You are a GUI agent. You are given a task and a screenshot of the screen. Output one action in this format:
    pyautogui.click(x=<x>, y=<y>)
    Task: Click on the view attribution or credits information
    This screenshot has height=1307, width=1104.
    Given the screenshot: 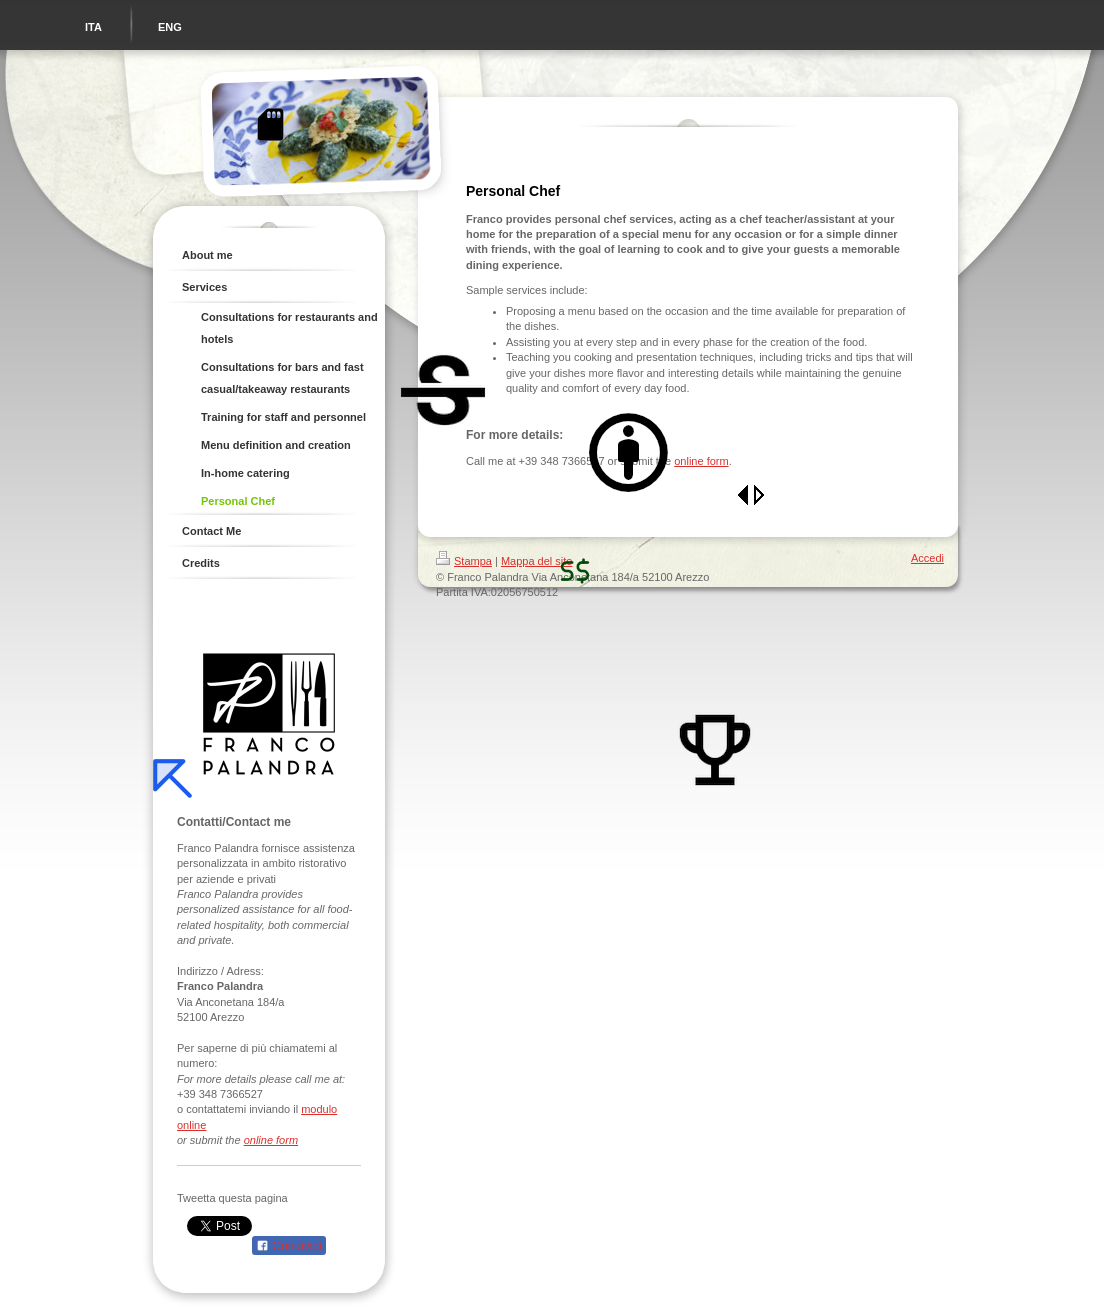 What is the action you would take?
    pyautogui.click(x=628, y=452)
    